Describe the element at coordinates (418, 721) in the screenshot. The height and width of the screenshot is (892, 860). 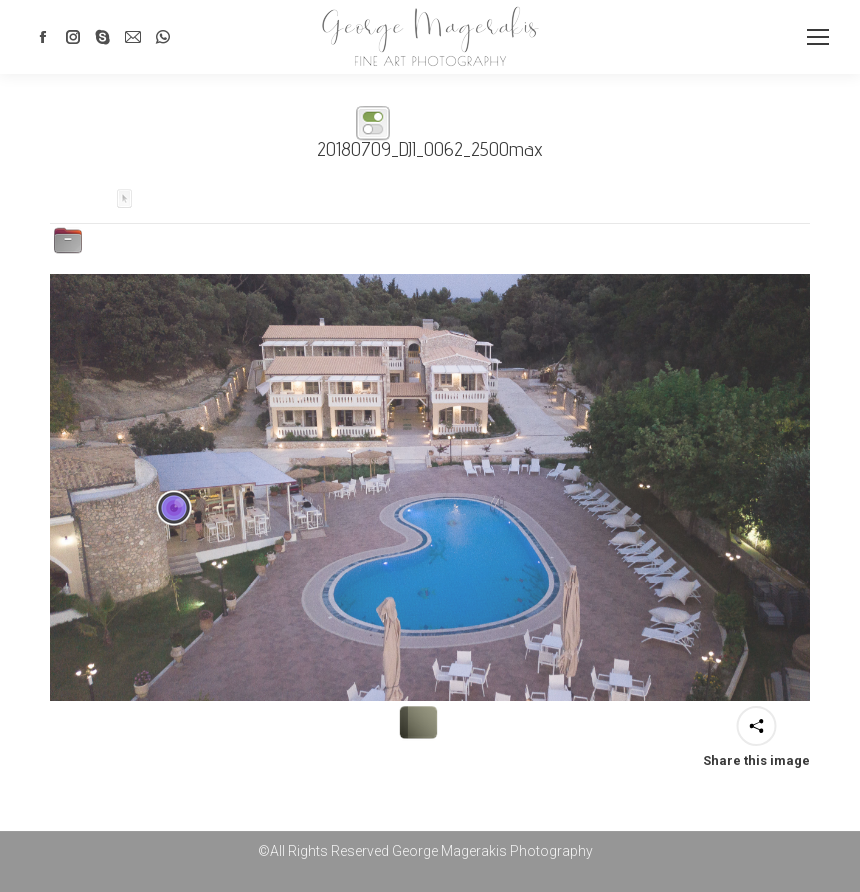
I see `access the desktop folder` at that location.